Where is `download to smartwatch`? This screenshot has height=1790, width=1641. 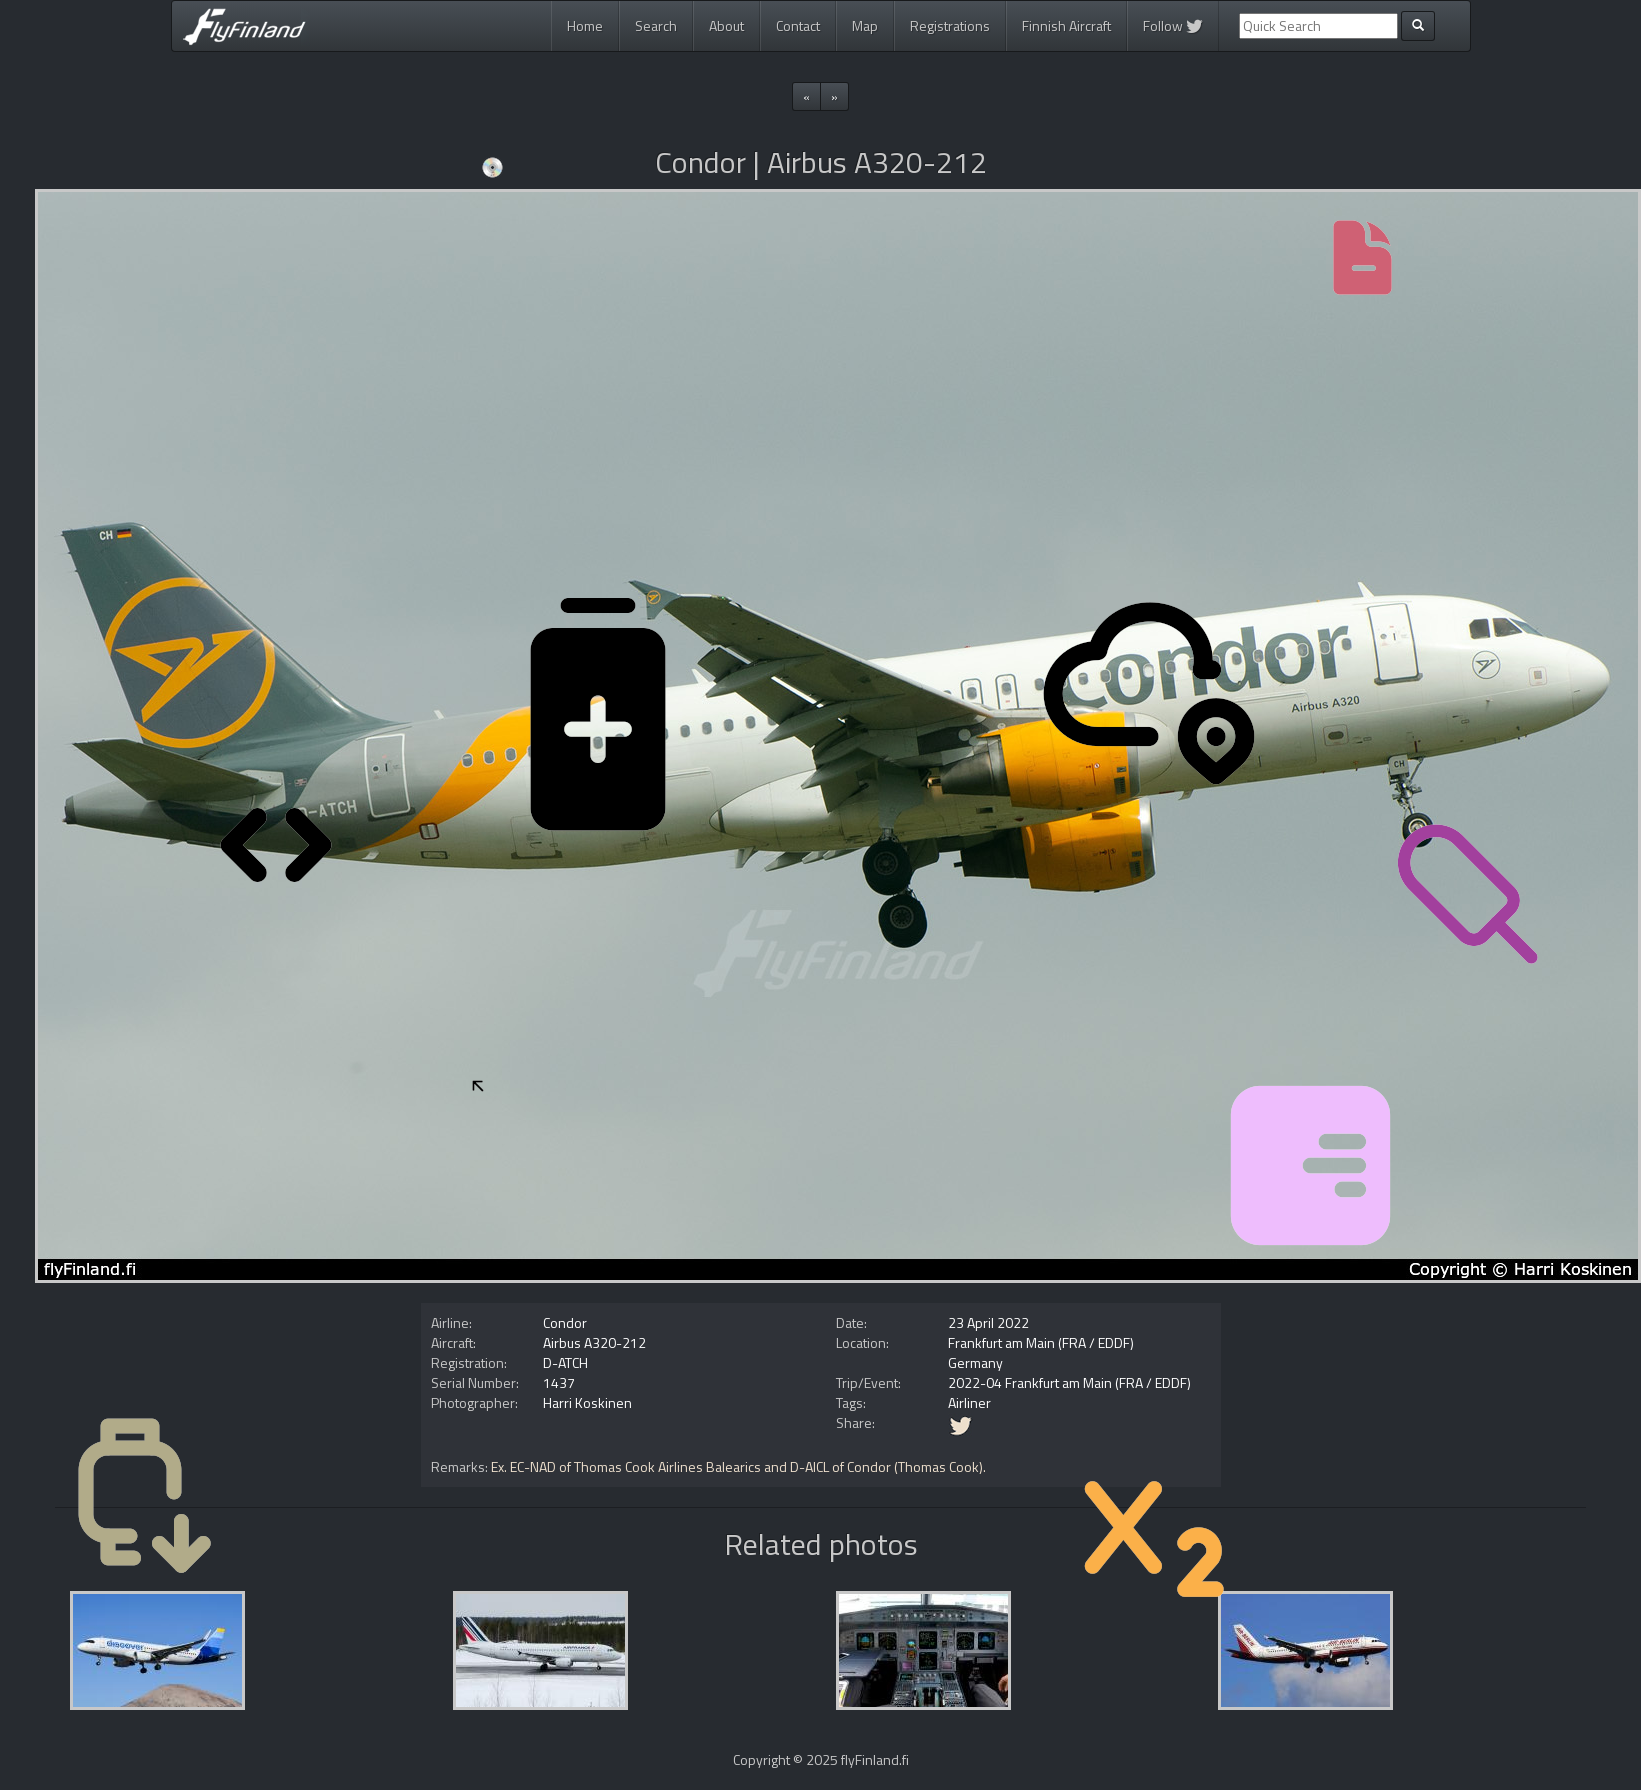
download to smartwatch is located at coordinates (130, 1492).